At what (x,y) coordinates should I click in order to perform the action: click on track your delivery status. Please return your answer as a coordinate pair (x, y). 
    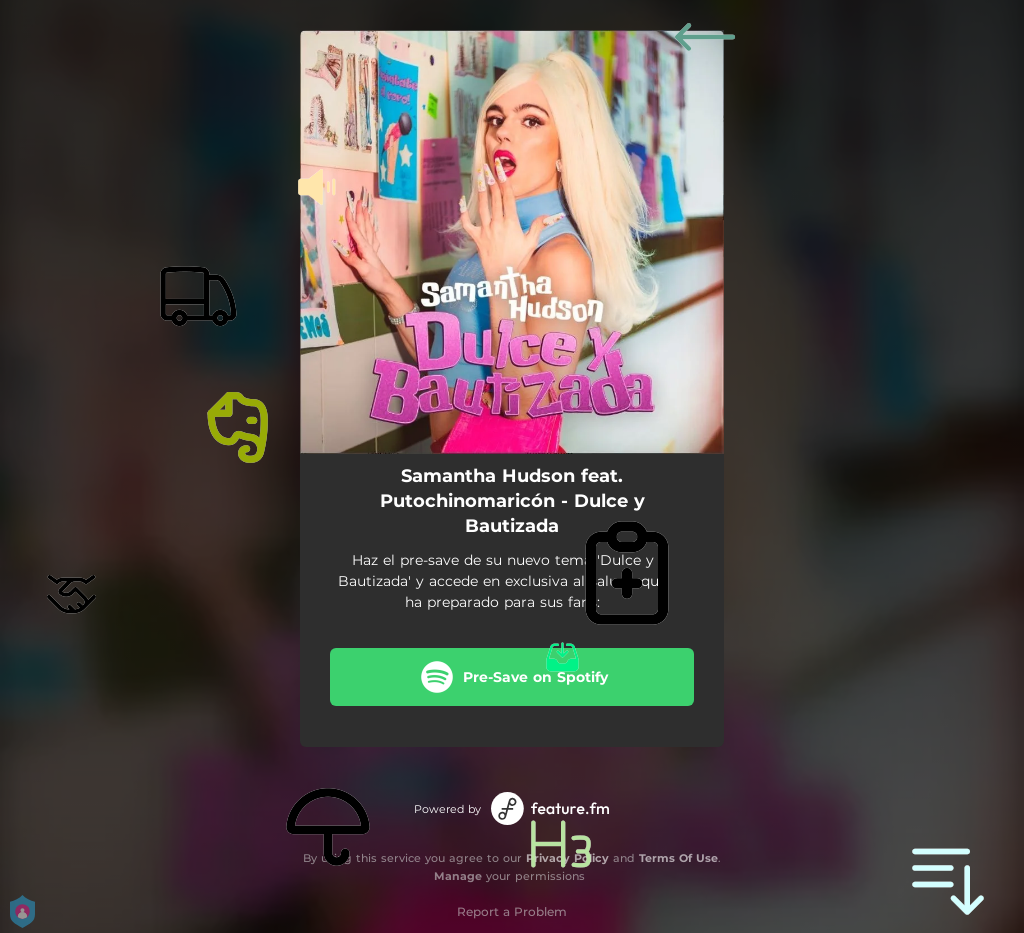
    Looking at the image, I should click on (198, 293).